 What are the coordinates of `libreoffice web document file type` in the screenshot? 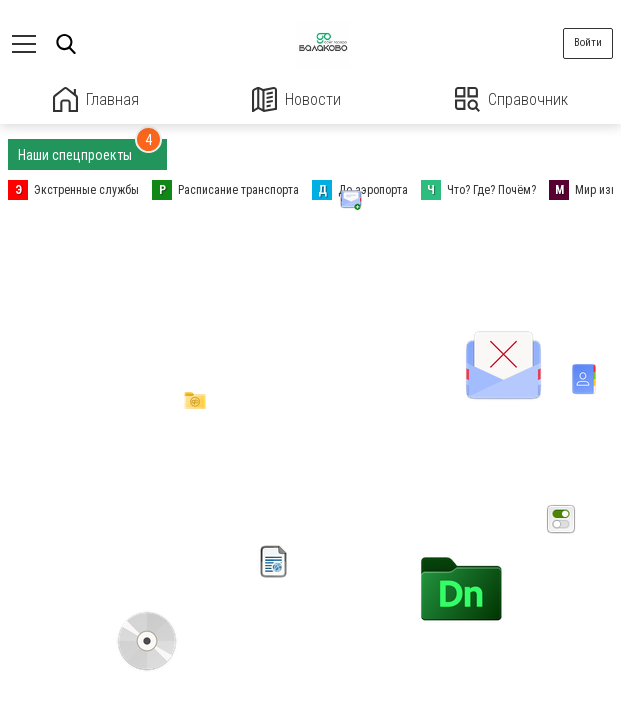 It's located at (273, 561).